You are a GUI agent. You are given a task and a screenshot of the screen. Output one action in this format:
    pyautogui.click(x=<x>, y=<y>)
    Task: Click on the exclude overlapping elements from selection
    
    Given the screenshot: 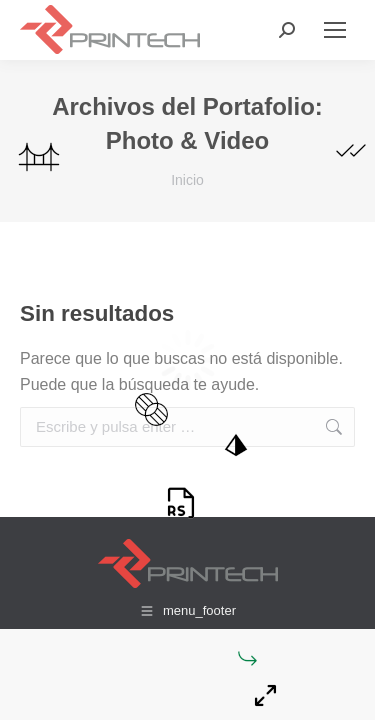 What is the action you would take?
    pyautogui.click(x=151, y=409)
    